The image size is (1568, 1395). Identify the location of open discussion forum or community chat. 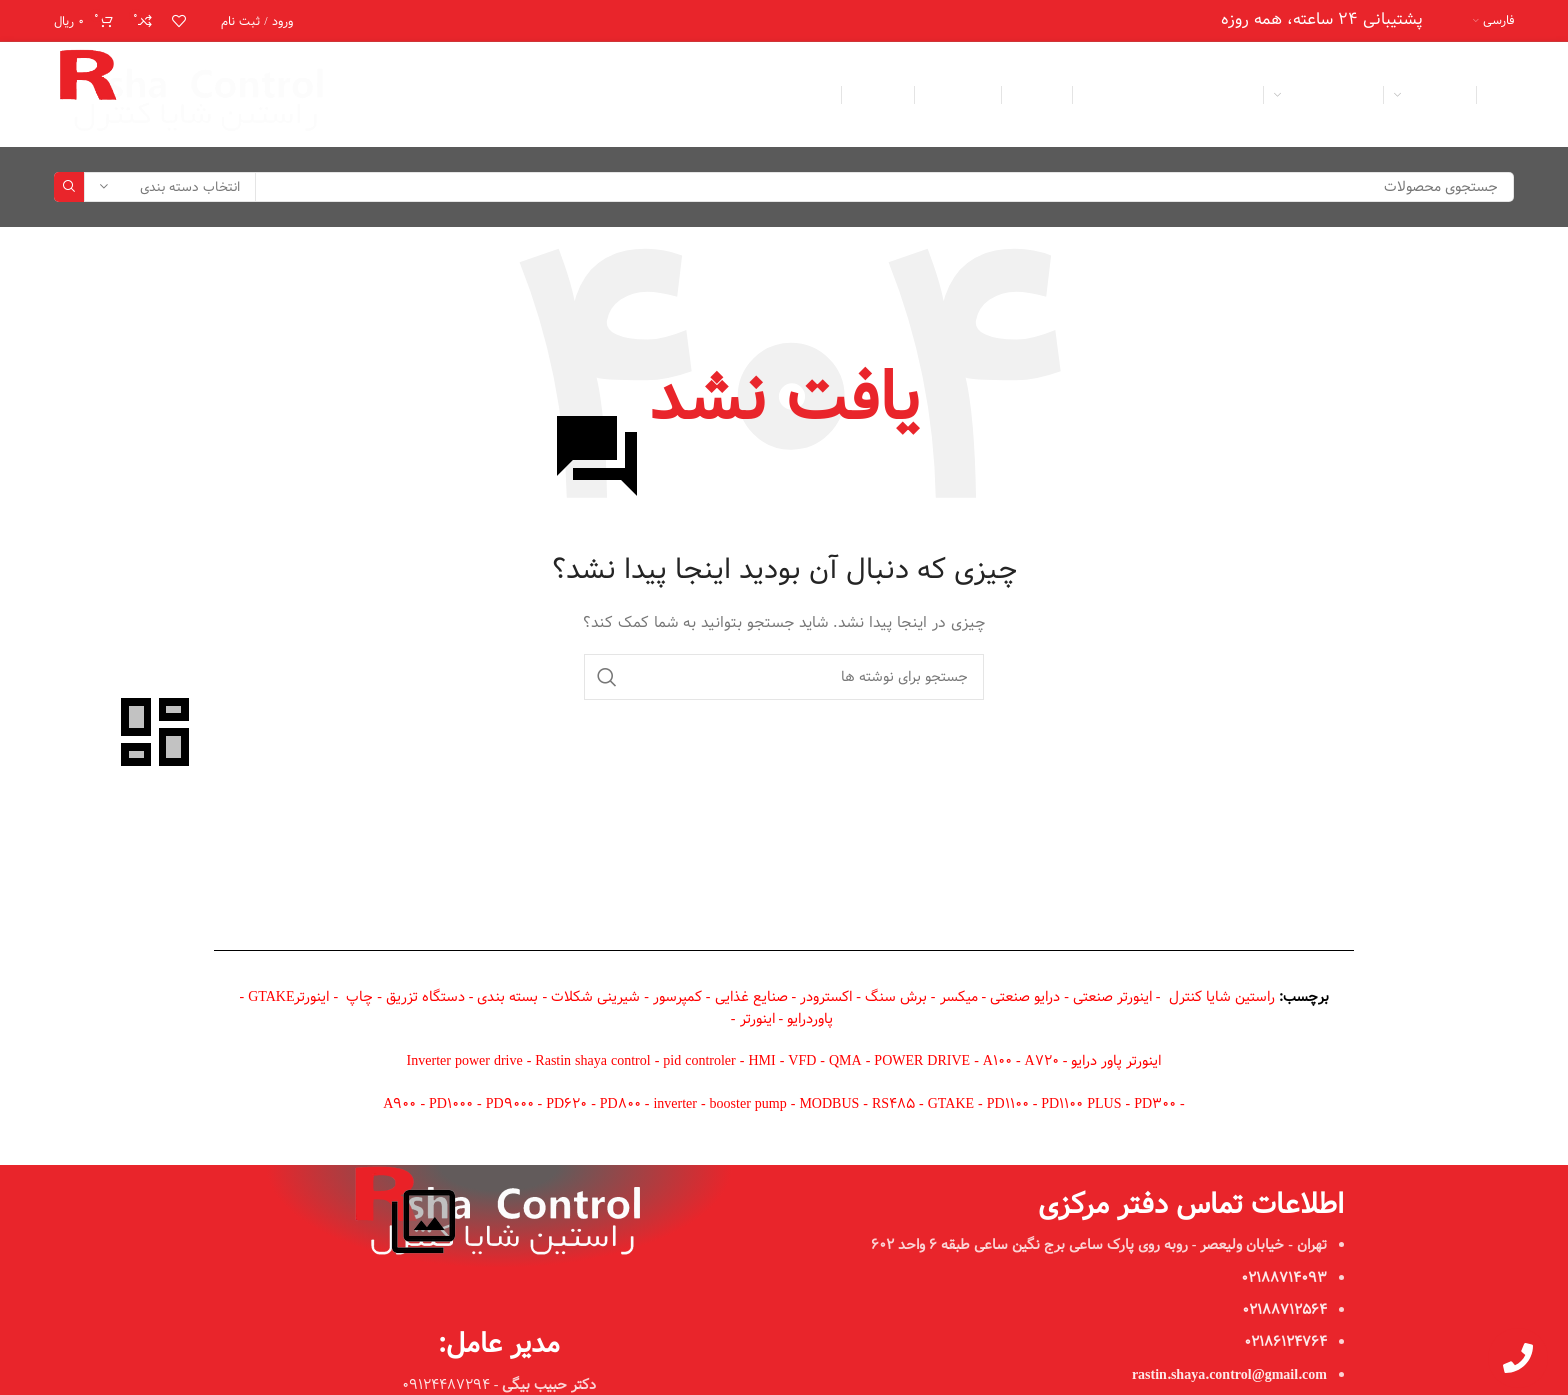
(597, 456).